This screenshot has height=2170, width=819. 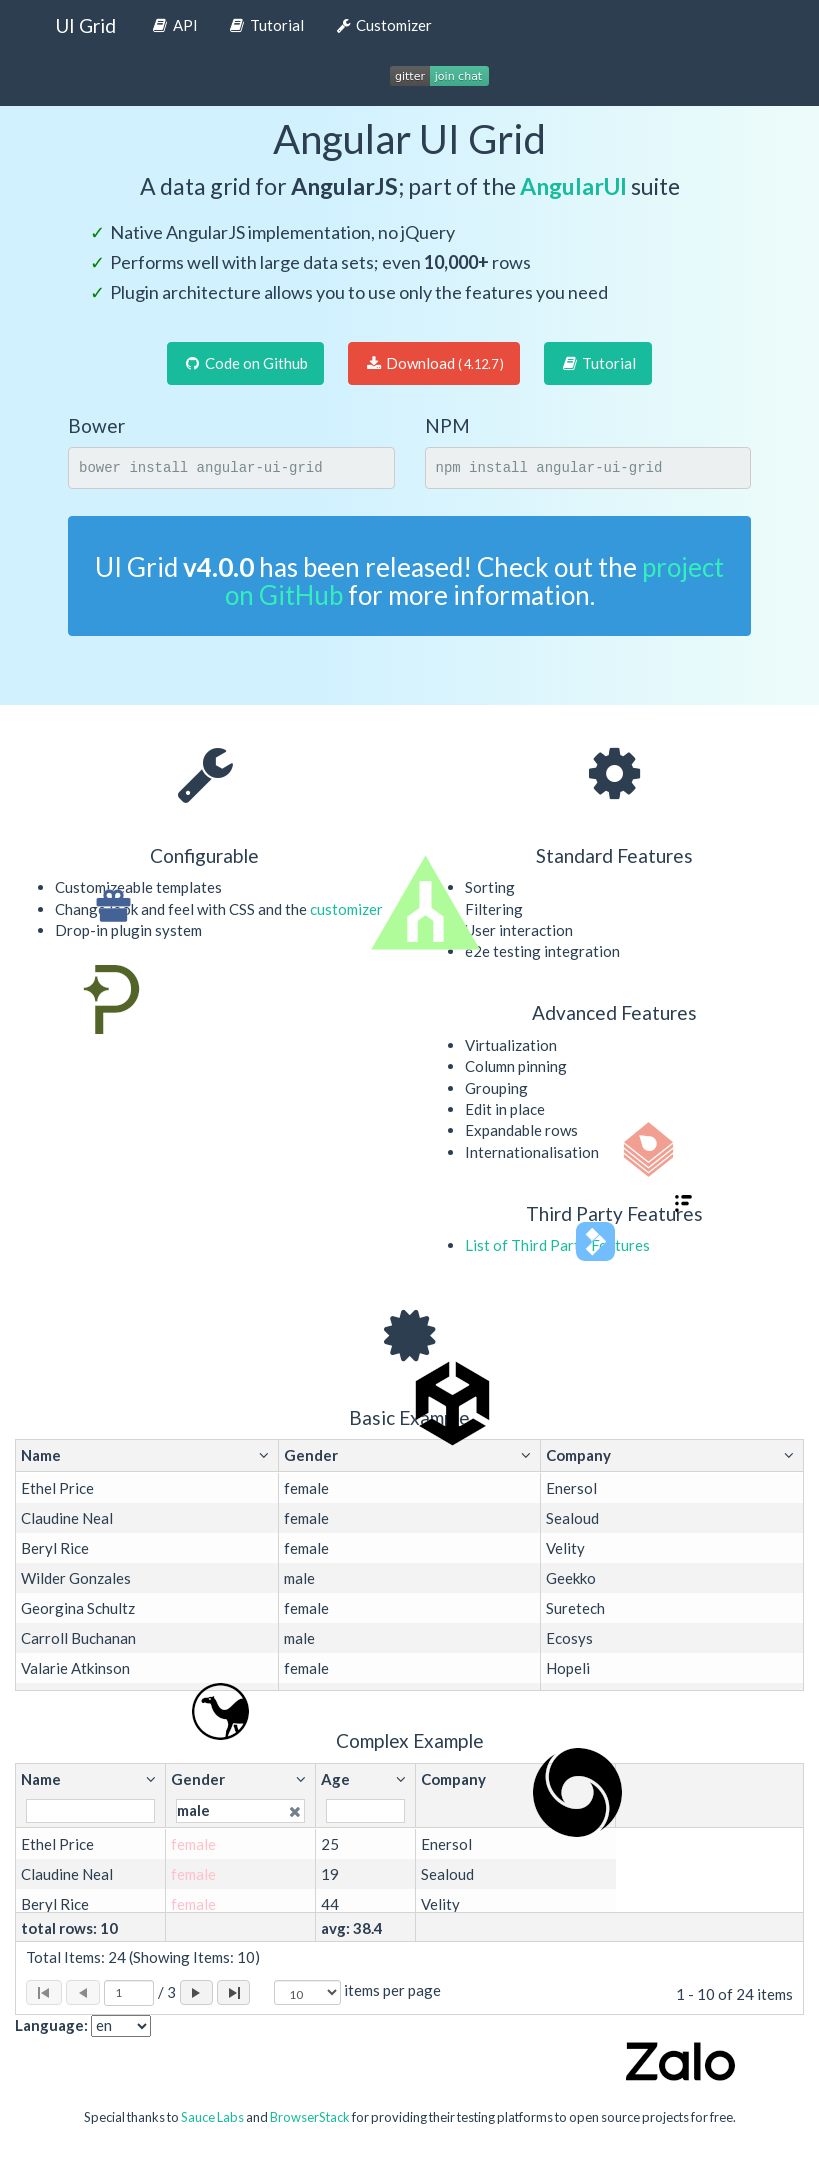 I want to click on open Zalo messaging app, so click(x=680, y=2061).